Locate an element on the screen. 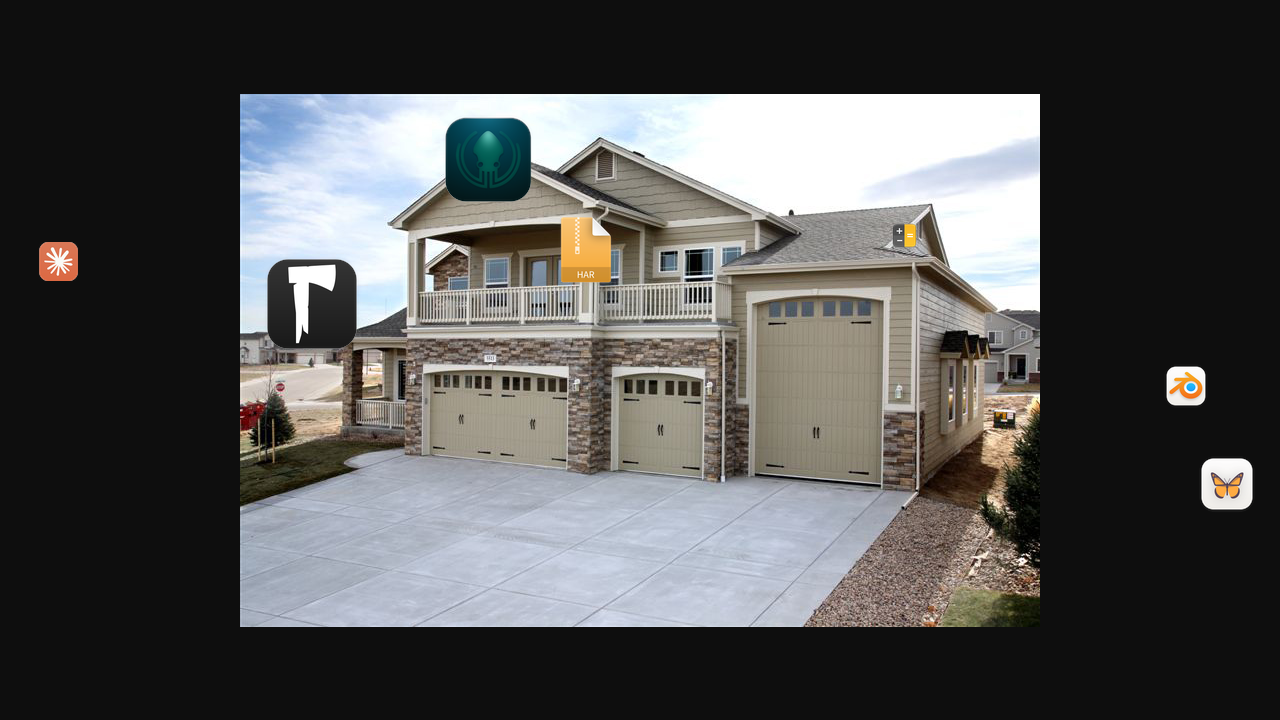 Image resolution: width=1280 pixels, height=720 pixels. xar archive file type indicator is located at coordinates (586, 251).